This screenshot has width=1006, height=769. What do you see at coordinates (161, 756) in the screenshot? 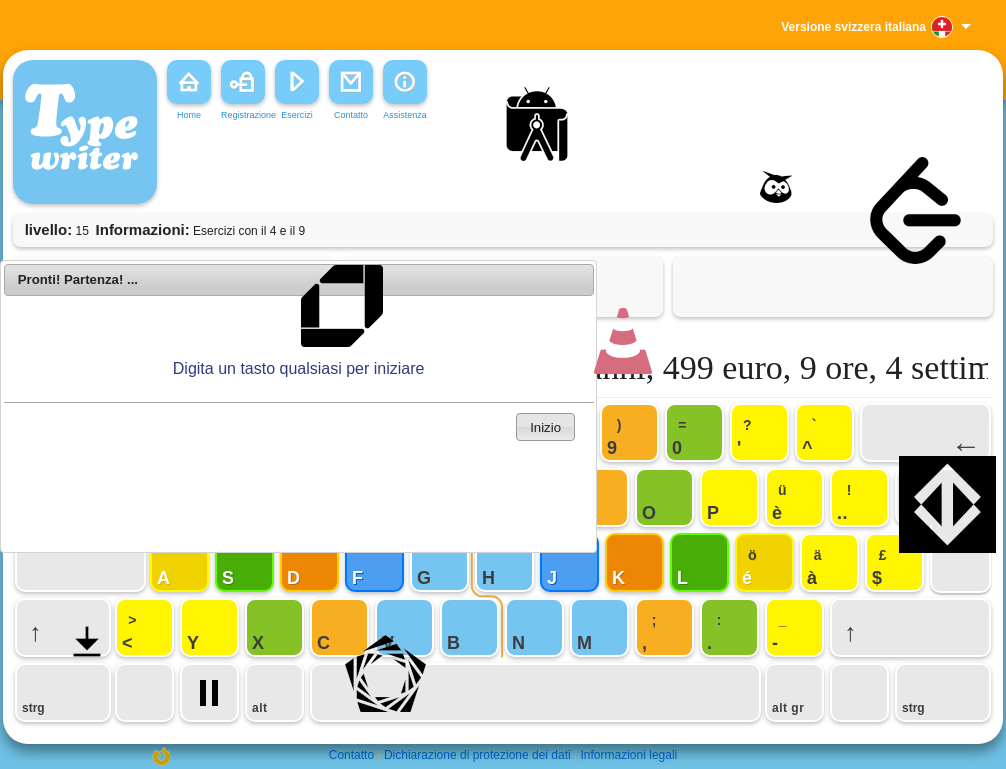
I see `open Firefox browser` at bounding box center [161, 756].